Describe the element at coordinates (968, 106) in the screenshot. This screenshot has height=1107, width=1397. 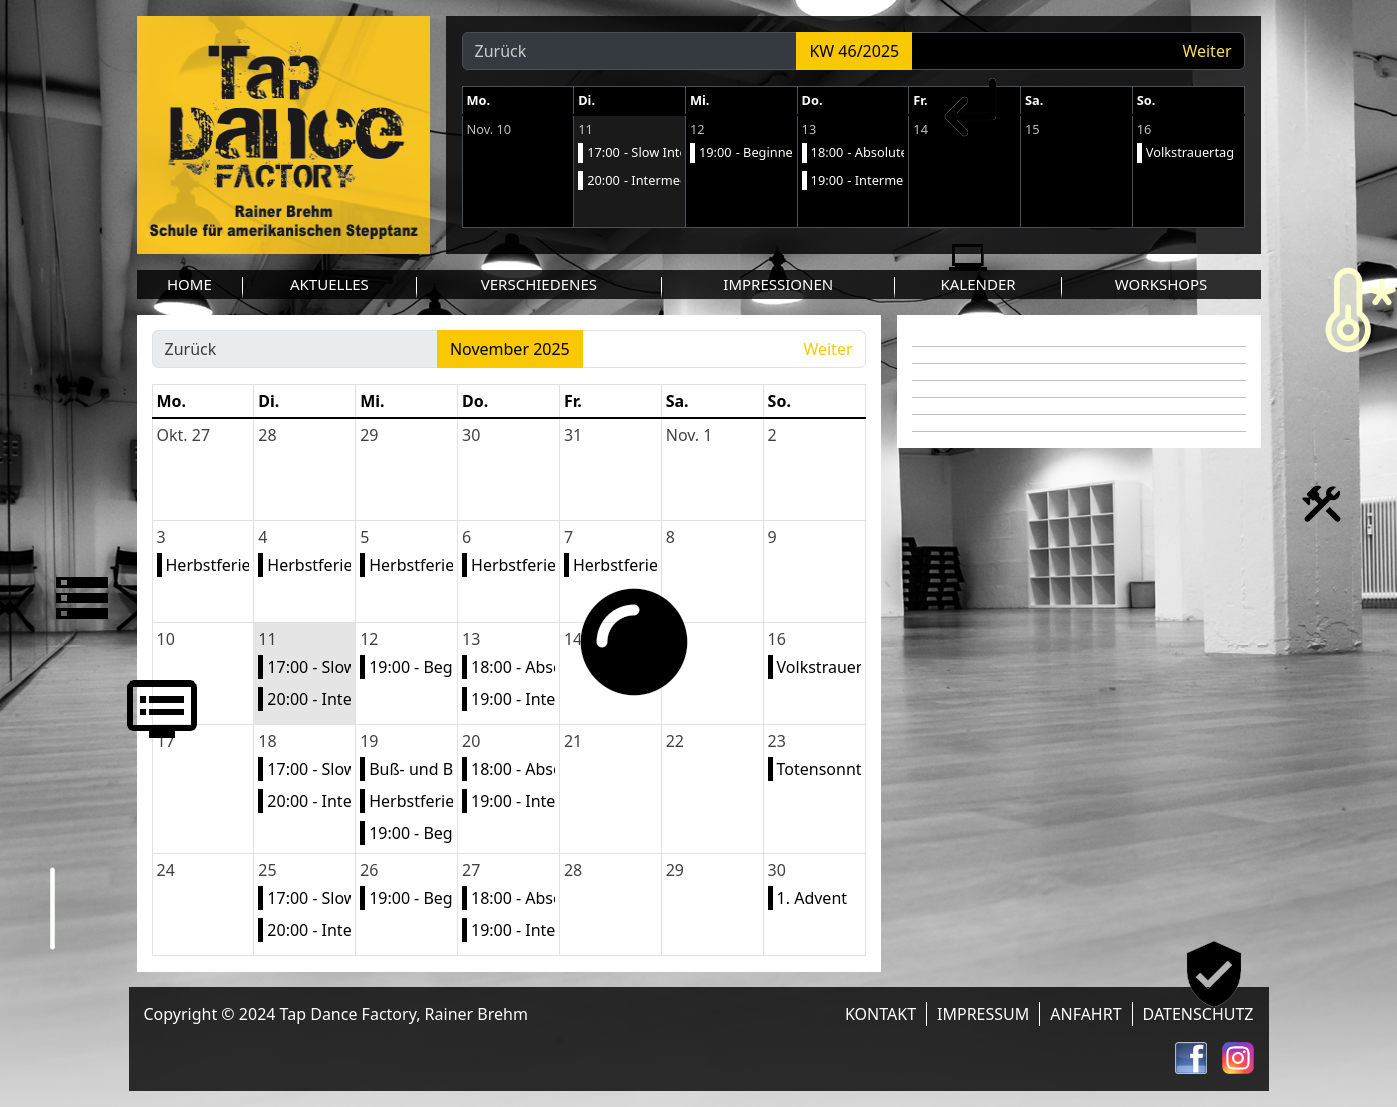
I see `navigate back to parent directory` at that location.